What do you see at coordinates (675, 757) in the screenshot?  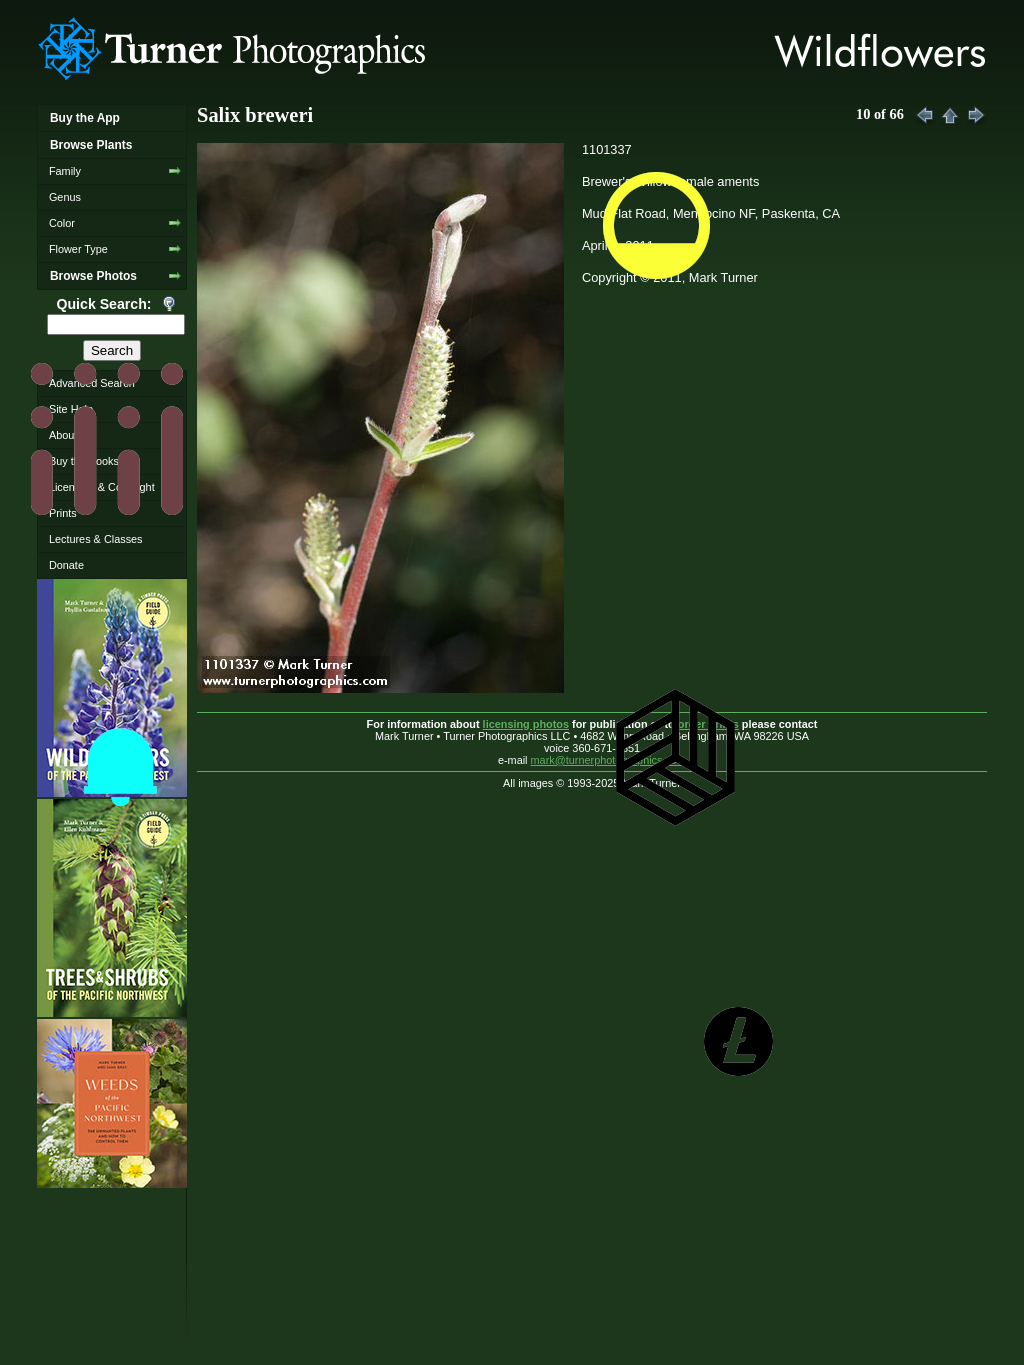 I see `open badges platform logo` at bounding box center [675, 757].